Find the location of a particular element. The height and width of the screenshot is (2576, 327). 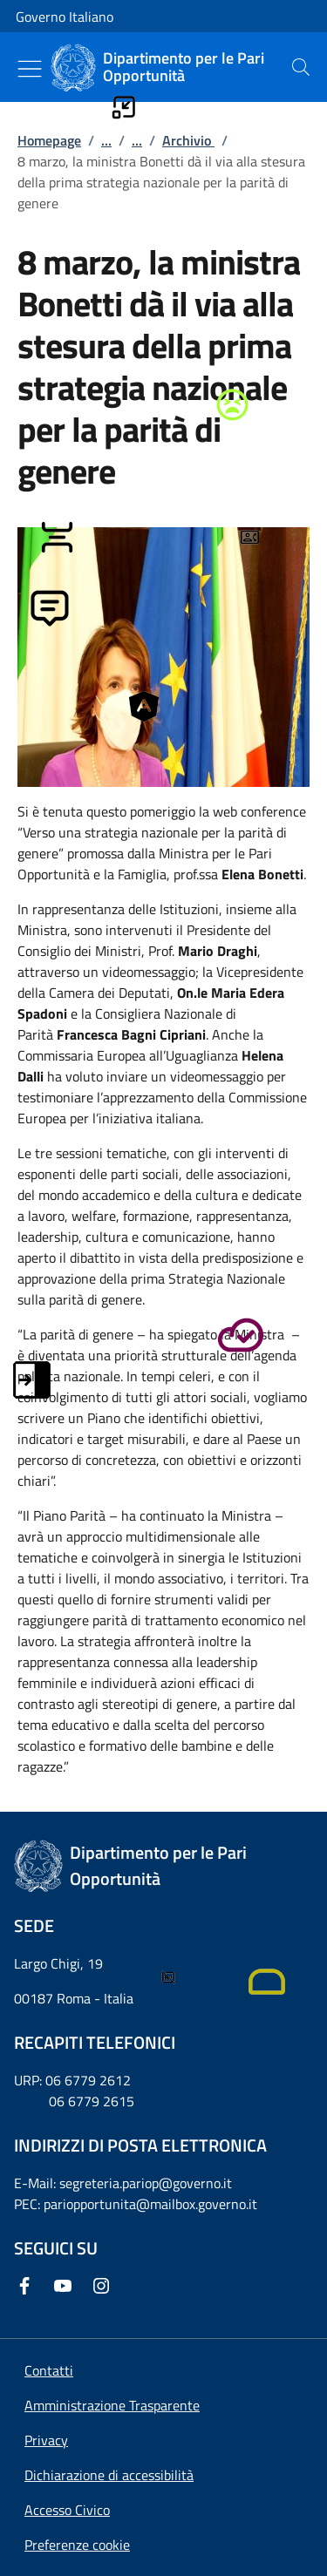

dock panel to the right side of the editor is located at coordinates (31, 1380).